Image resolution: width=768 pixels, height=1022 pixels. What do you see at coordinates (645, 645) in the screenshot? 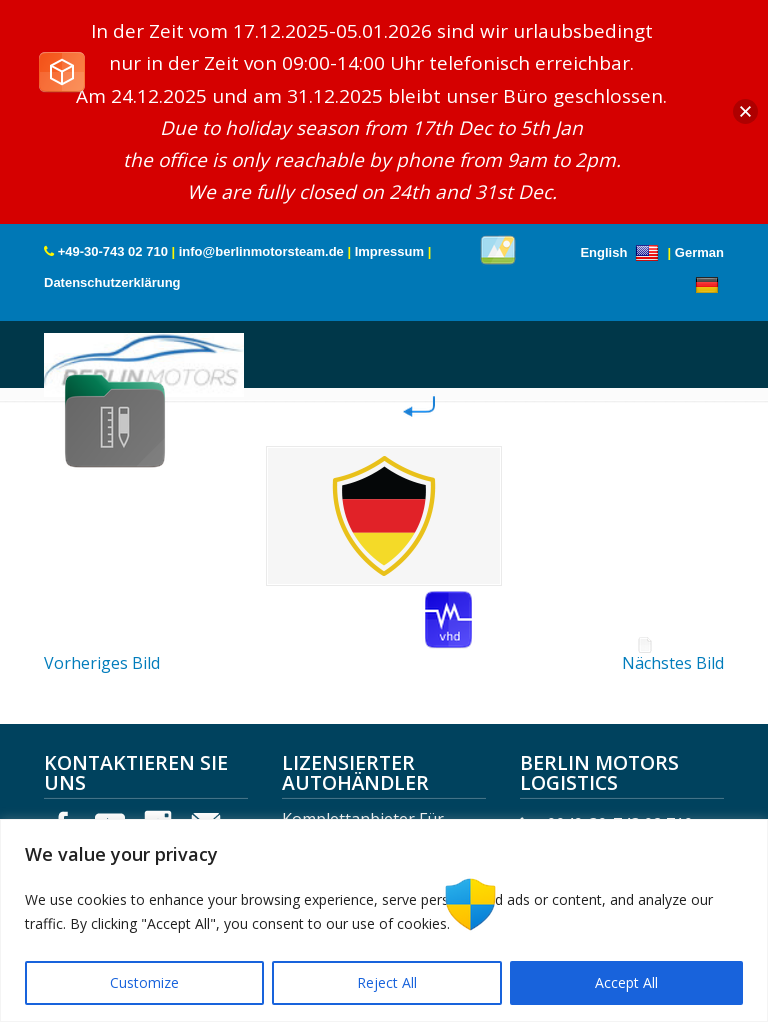
I see `an empty or blank file with no content` at bounding box center [645, 645].